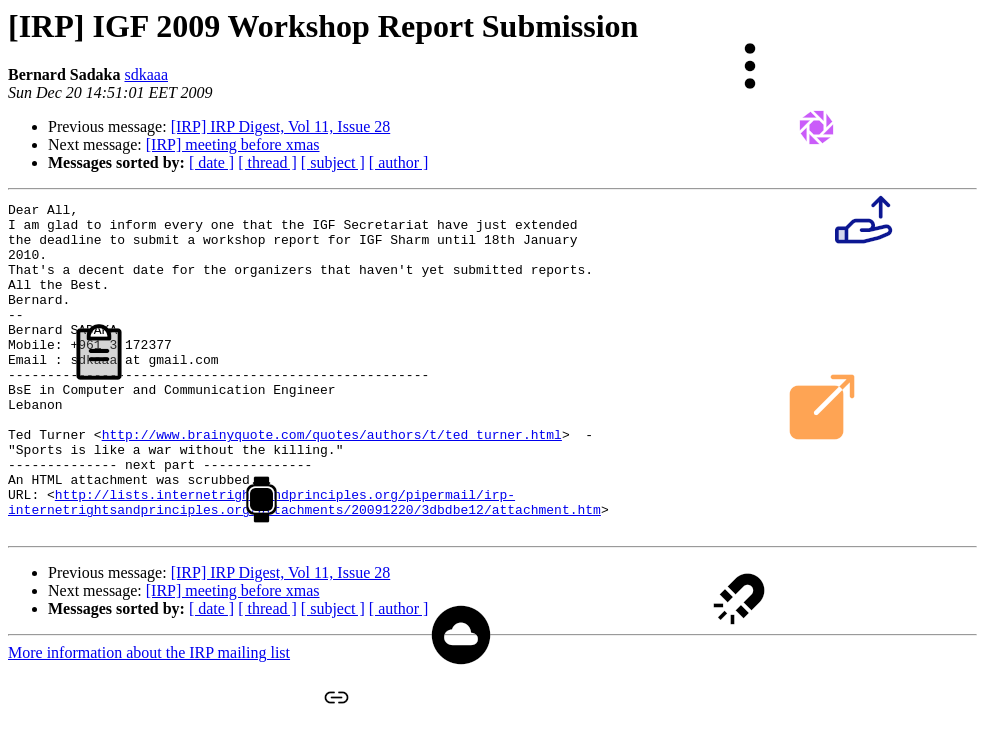 This screenshot has width=985, height=736. What do you see at coordinates (461, 635) in the screenshot?
I see `access cloud storage` at bounding box center [461, 635].